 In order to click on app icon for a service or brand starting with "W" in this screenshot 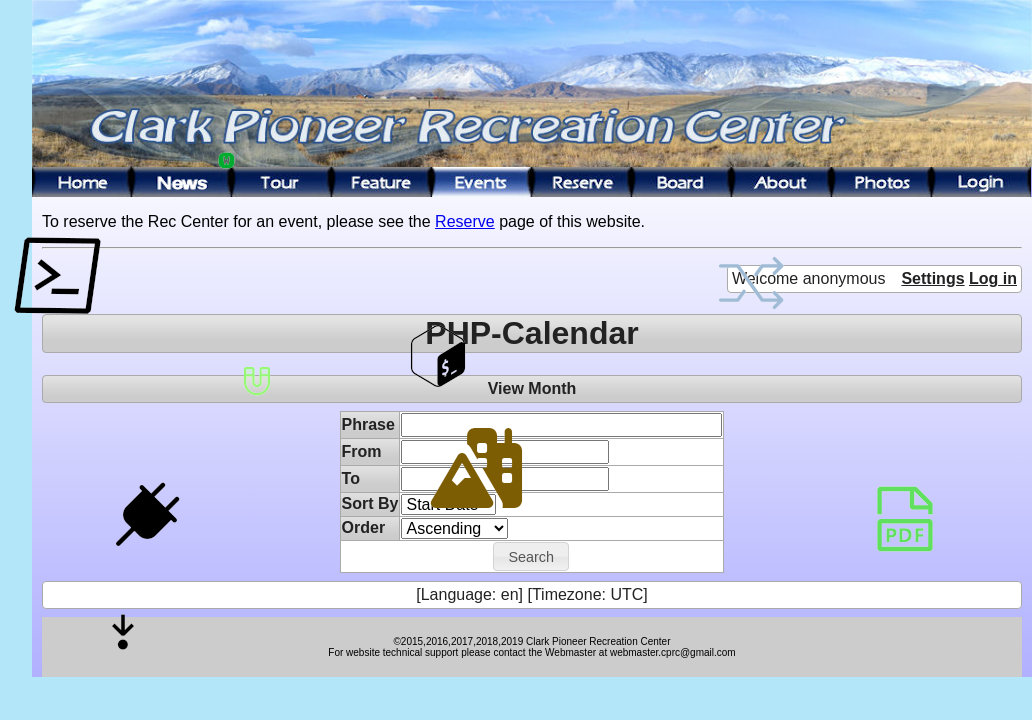, I will do `click(226, 160)`.